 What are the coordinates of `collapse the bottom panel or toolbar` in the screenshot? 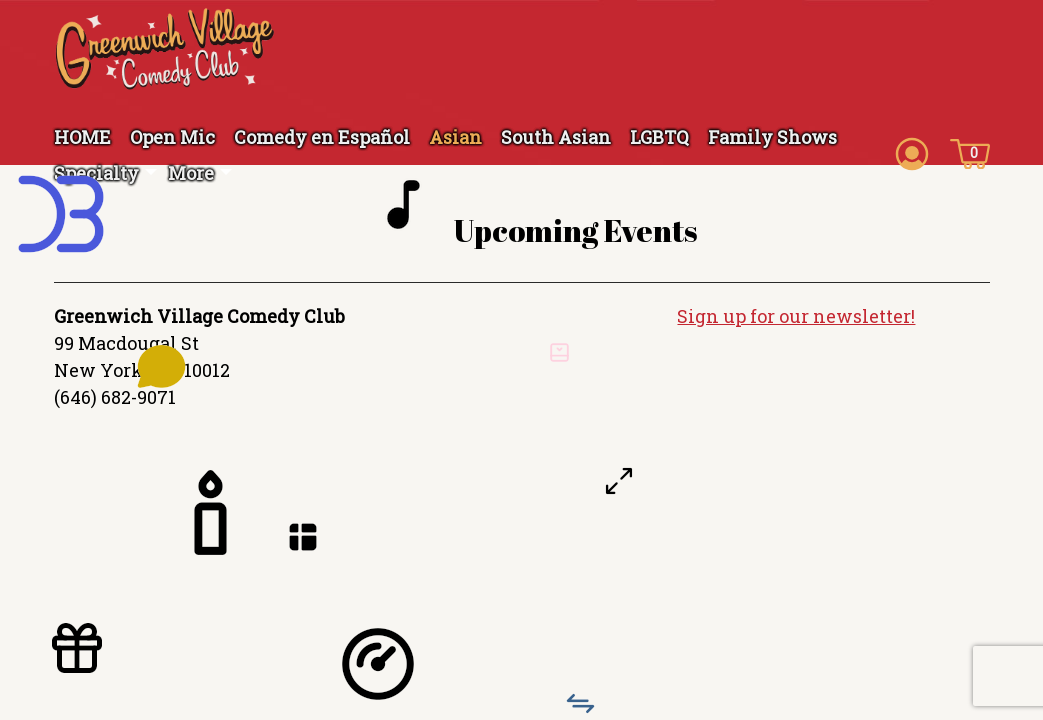 It's located at (559, 352).